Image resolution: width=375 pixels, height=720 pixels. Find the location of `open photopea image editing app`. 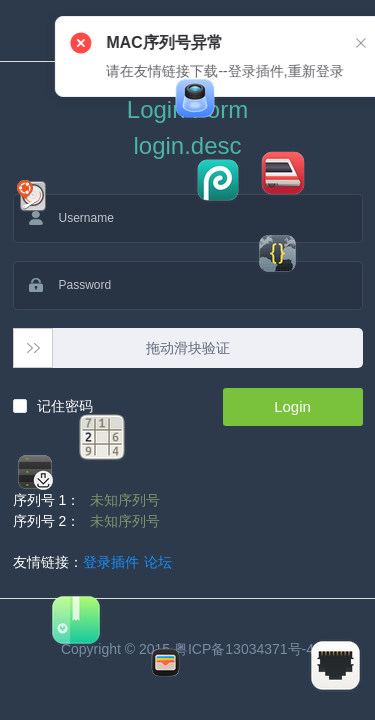

open photopea image editing app is located at coordinates (218, 180).